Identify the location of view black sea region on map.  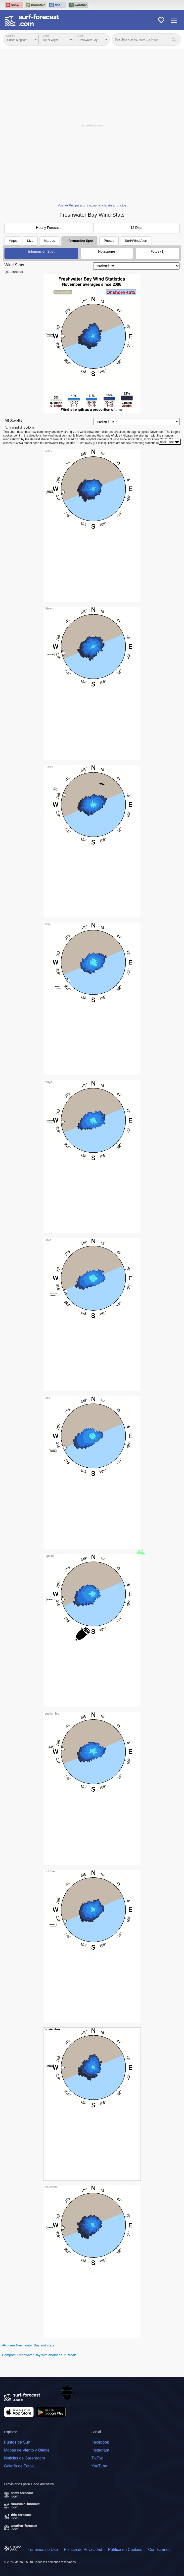
(140, 1552).